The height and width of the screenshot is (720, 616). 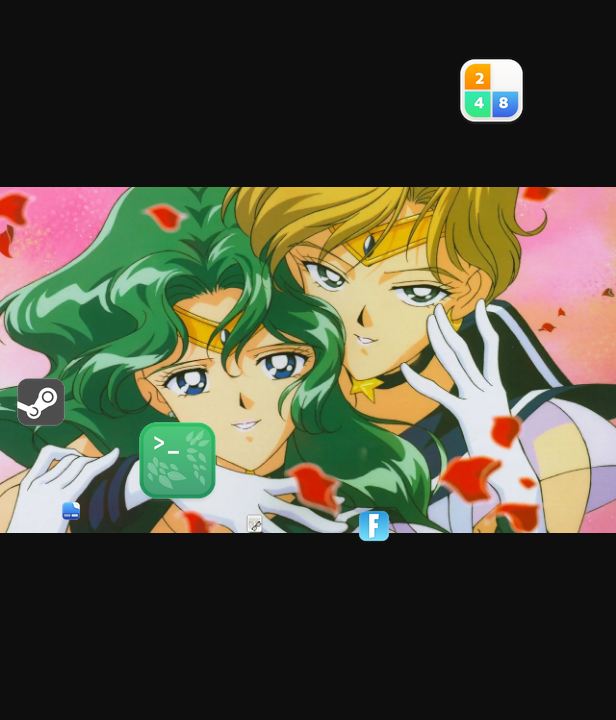 I want to click on open ptyxis terminal emulator, so click(x=177, y=460).